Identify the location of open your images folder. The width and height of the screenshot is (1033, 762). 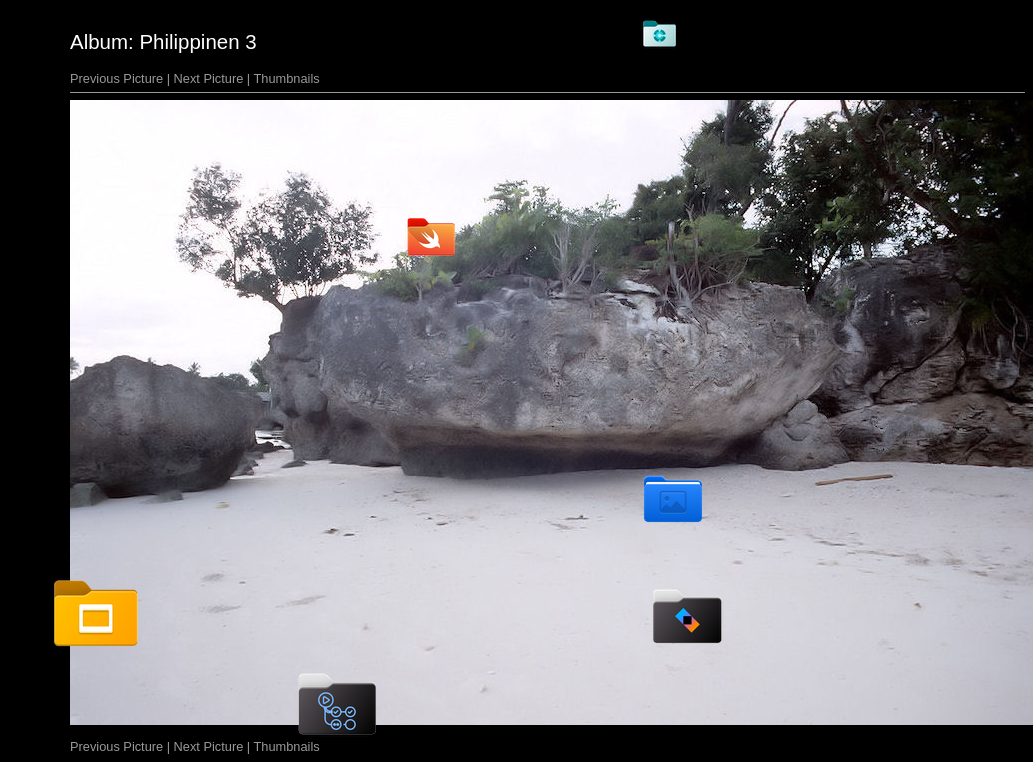
(673, 499).